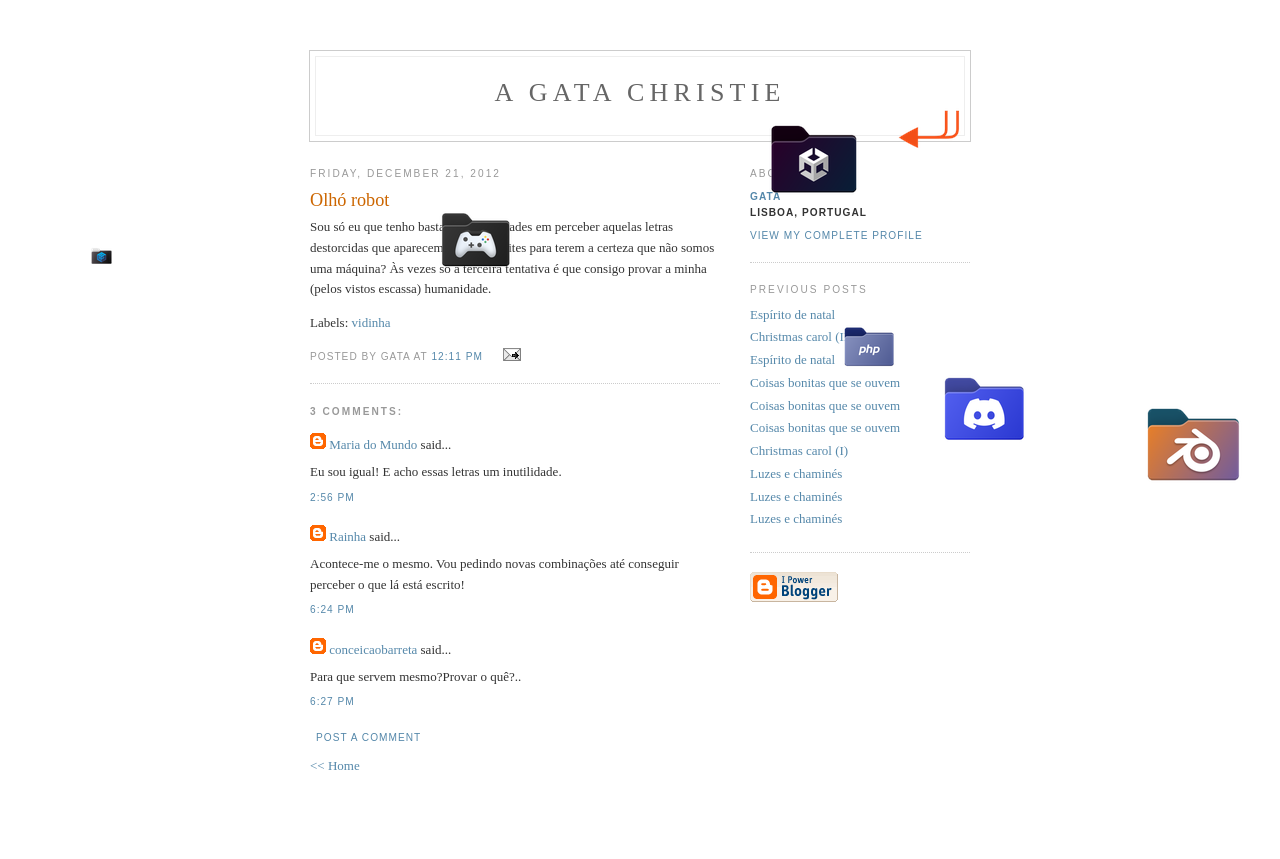 This screenshot has width=1280, height=859. What do you see at coordinates (928, 129) in the screenshot?
I see `reply to all recipients of an email` at bounding box center [928, 129].